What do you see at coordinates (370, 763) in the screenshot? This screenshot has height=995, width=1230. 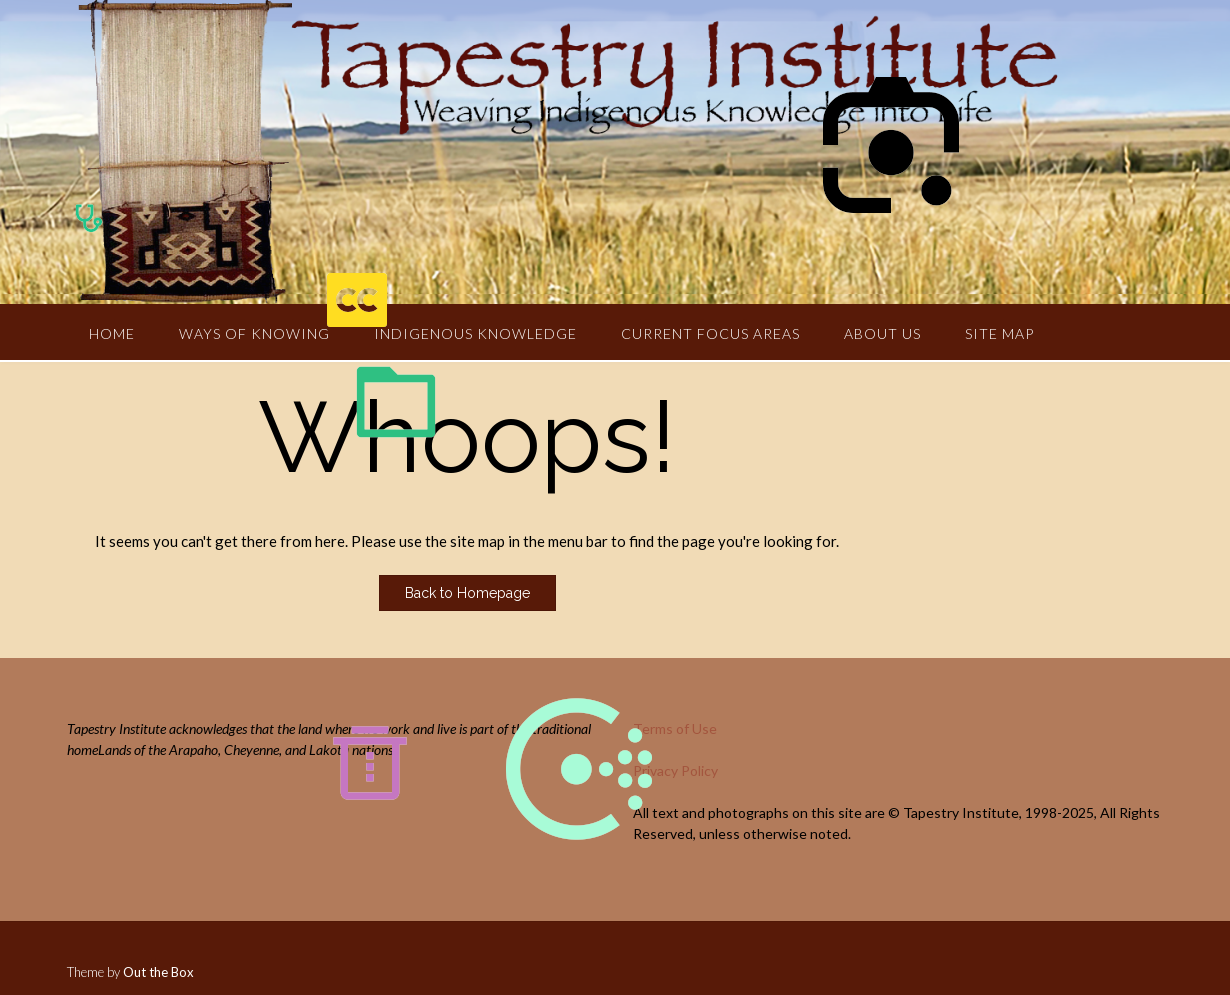 I see `delete selected item` at bounding box center [370, 763].